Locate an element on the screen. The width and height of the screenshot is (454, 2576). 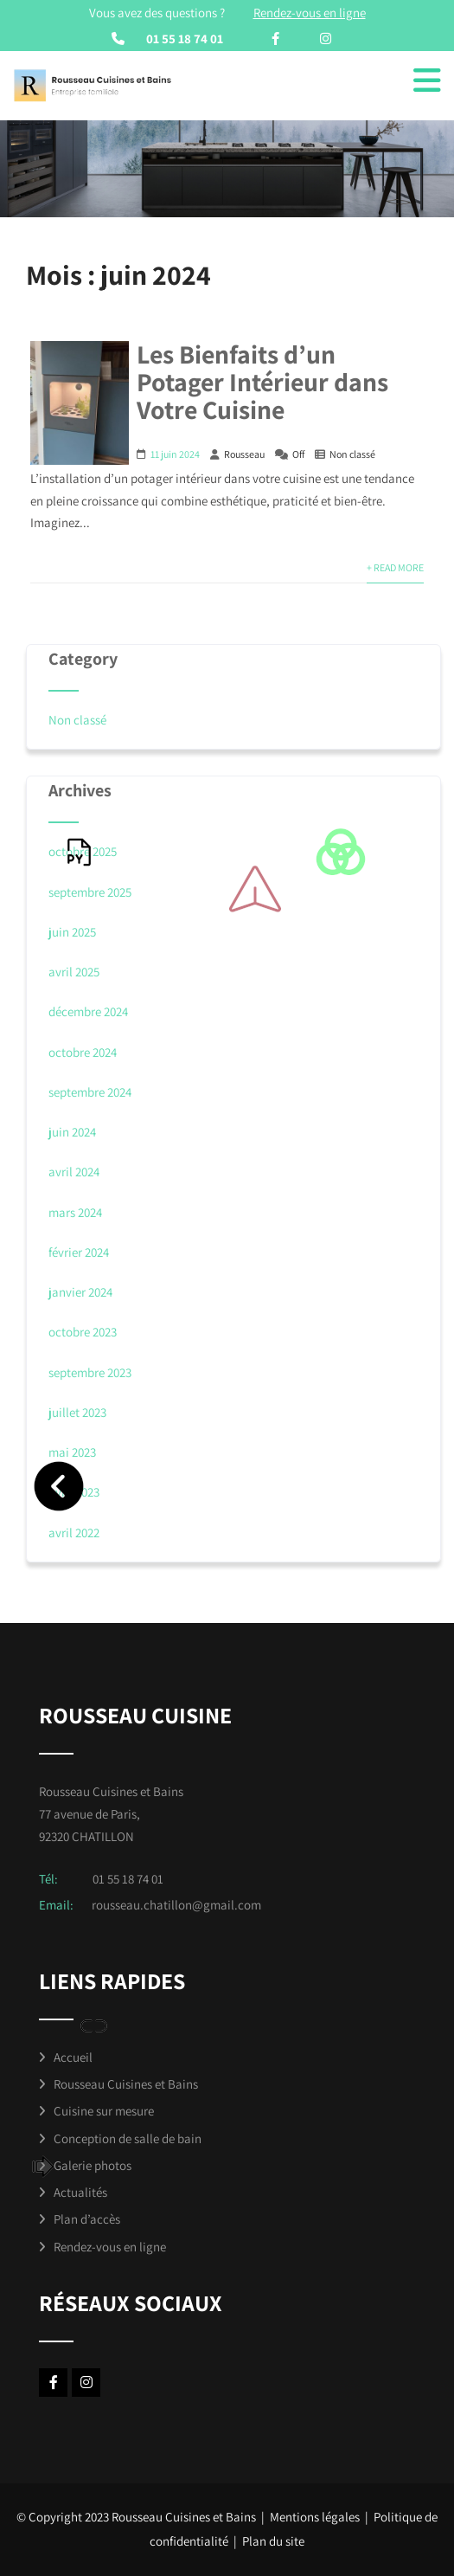
indicates overlapping or shared elements between three sets is located at coordinates (341, 853).